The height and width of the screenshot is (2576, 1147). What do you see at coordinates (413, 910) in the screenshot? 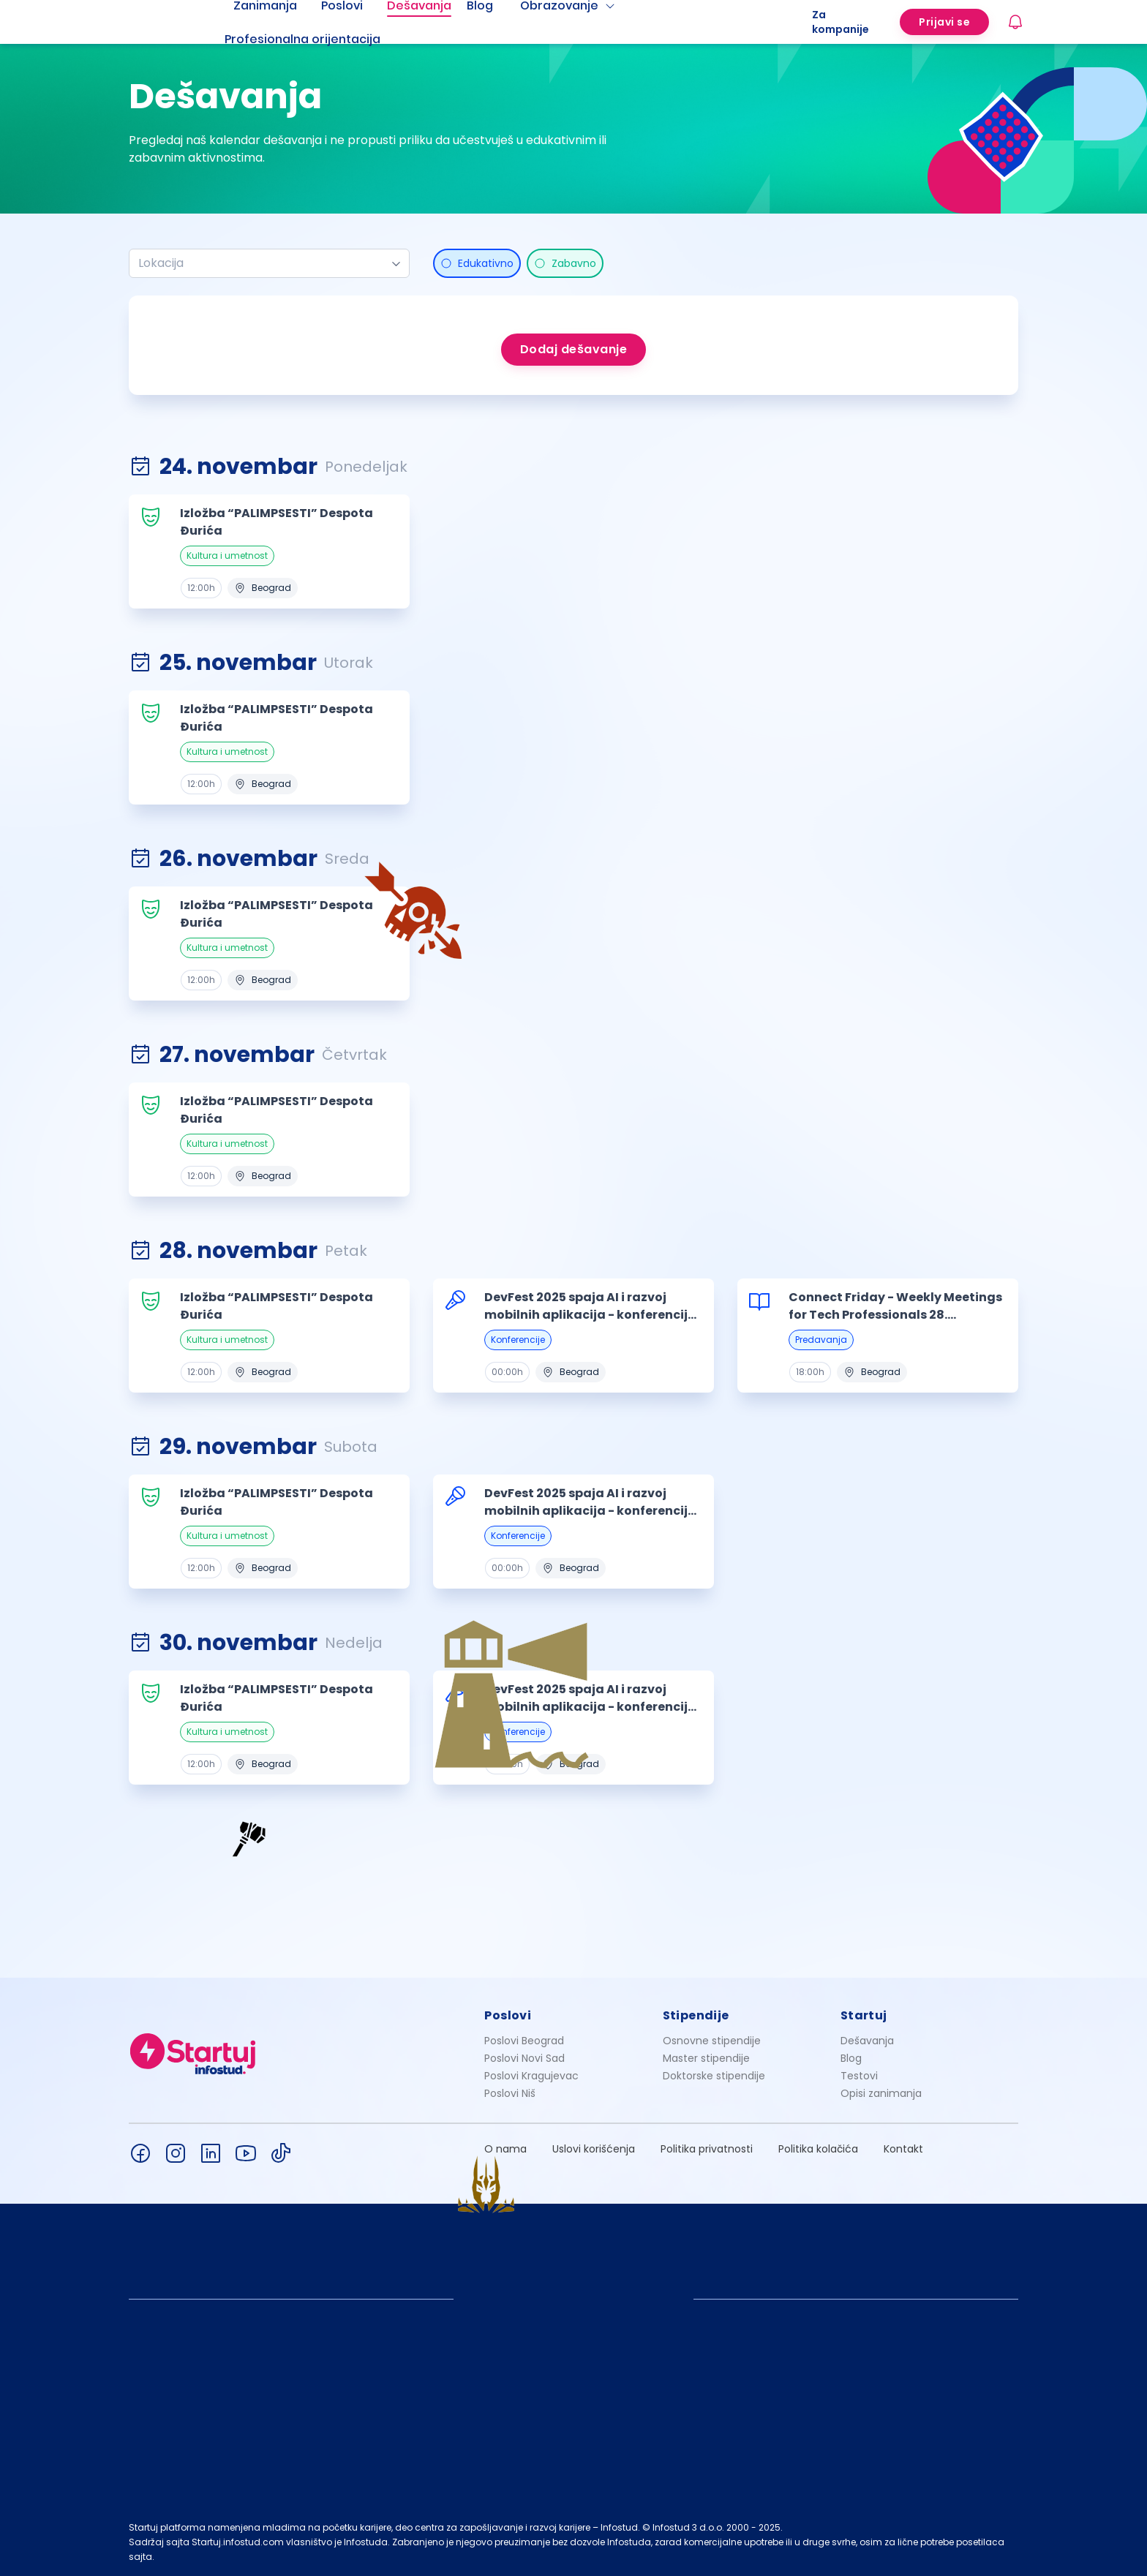
I see `skull pierced by arrow achievement or trophy` at bounding box center [413, 910].